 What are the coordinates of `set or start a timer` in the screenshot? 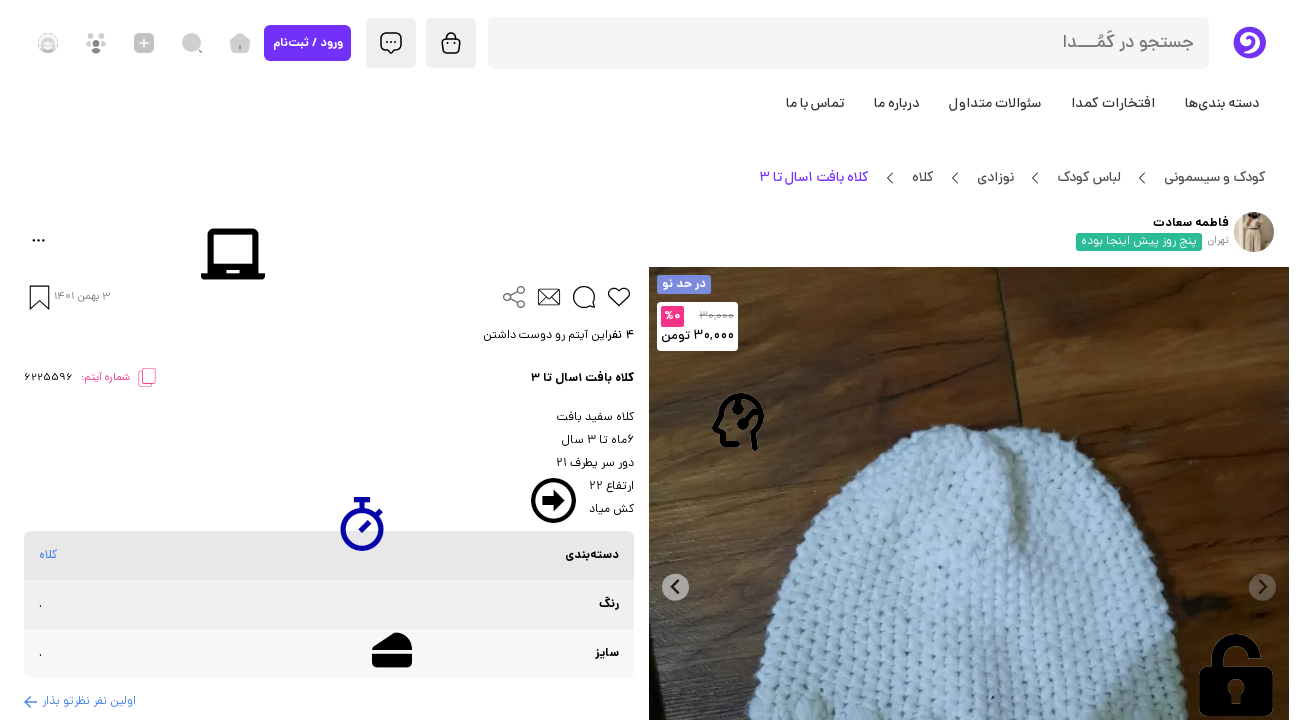 It's located at (362, 524).